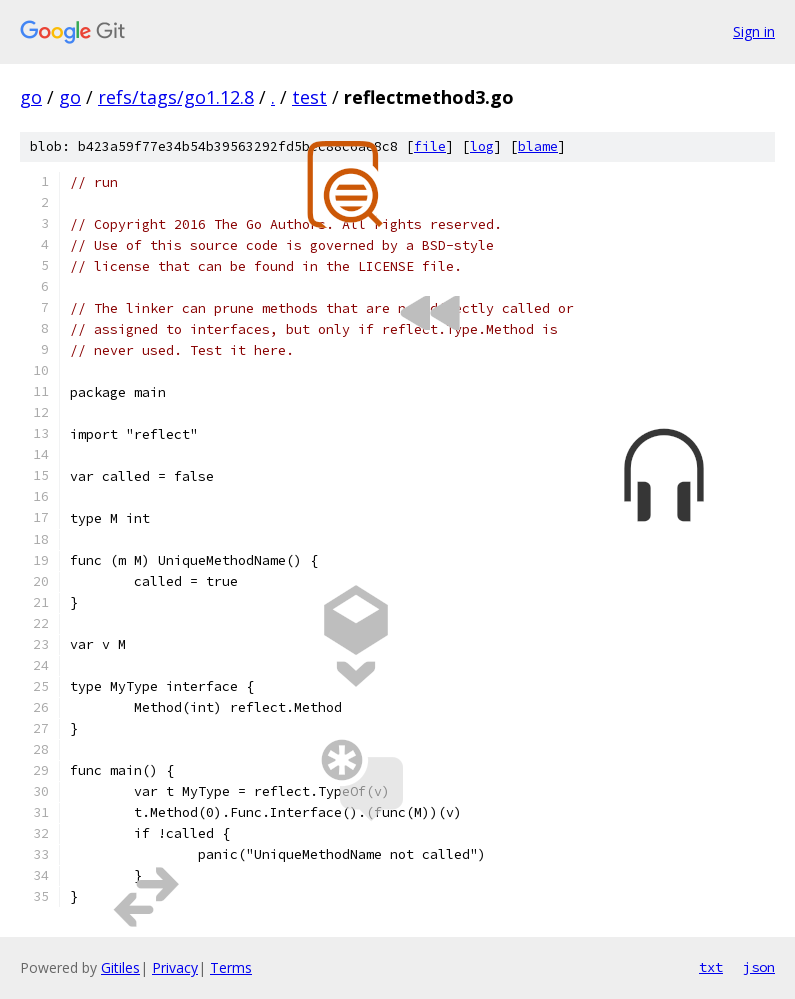  I want to click on indicates active network data transfer, so click(145, 897).